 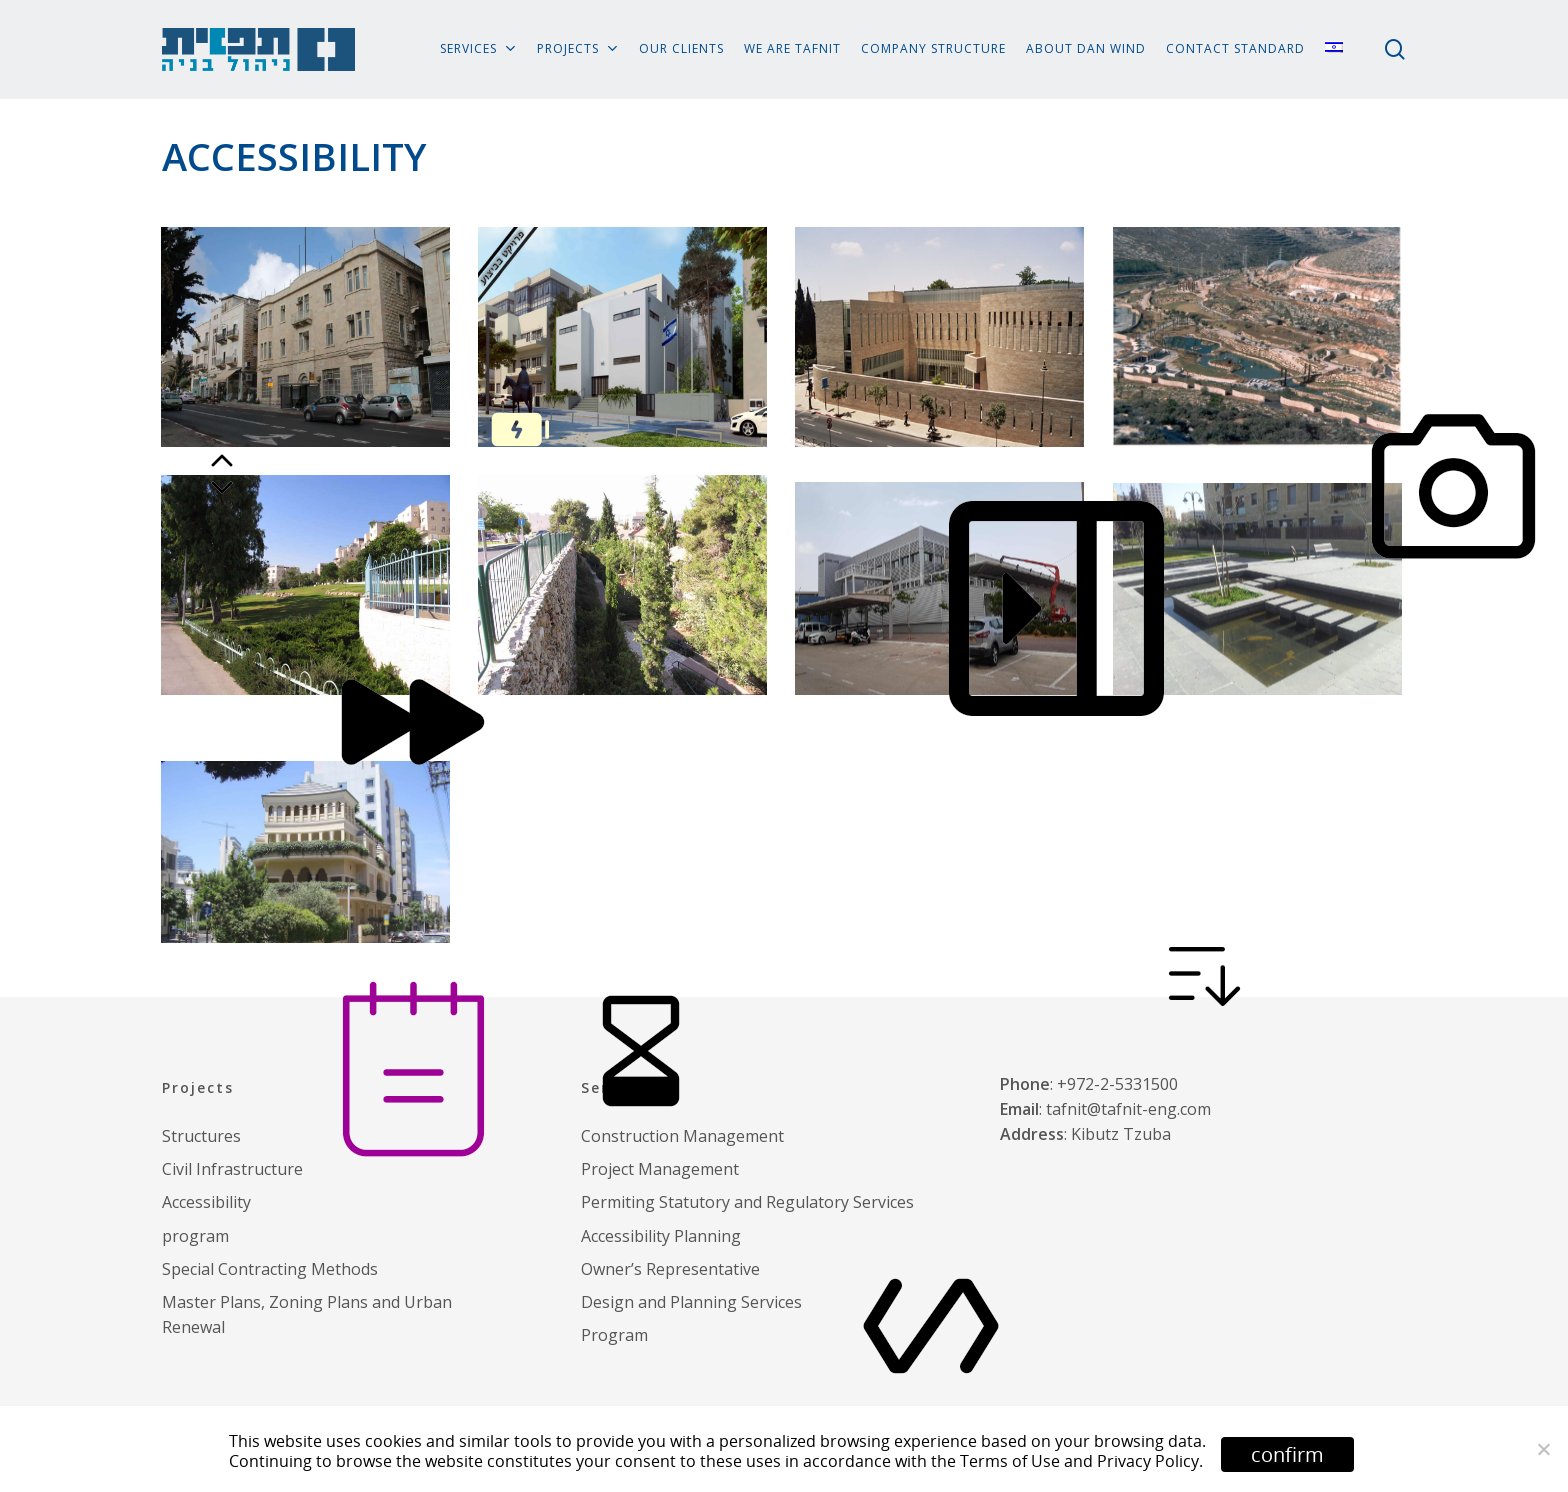 What do you see at coordinates (413, 1072) in the screenshot?
I see `open notepad or notes app` at bounding box center [413, 1072].